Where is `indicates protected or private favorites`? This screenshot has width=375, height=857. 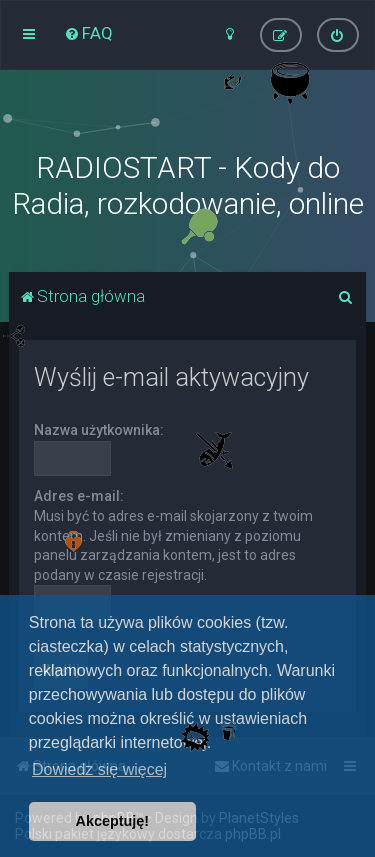
indicates protected or private favorites is located at coordinates (73, 541).